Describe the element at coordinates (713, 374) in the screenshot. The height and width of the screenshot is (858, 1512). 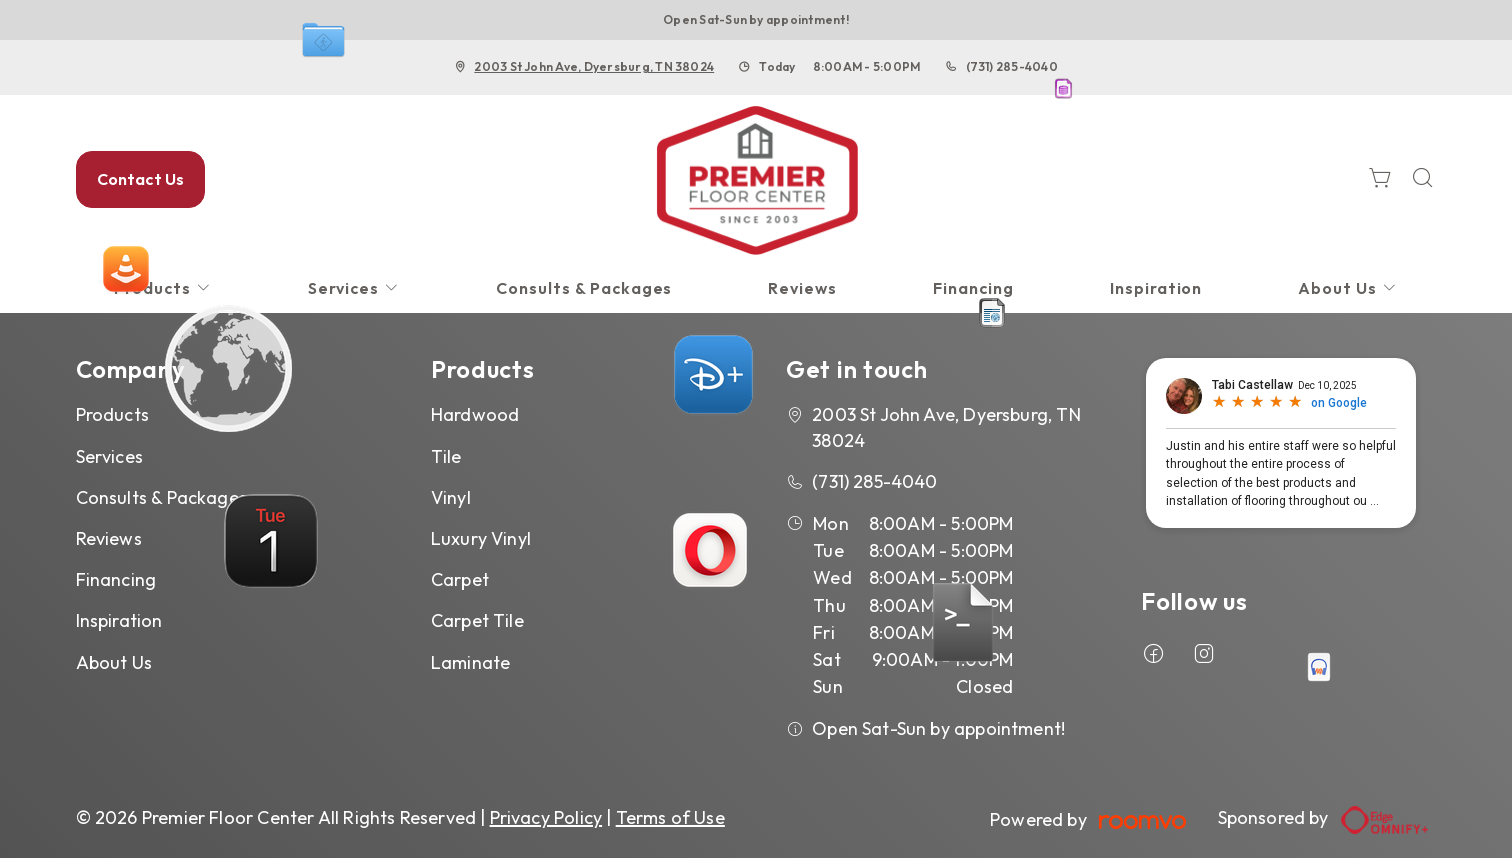
I see `open the Disney+ streaming app` at that location.